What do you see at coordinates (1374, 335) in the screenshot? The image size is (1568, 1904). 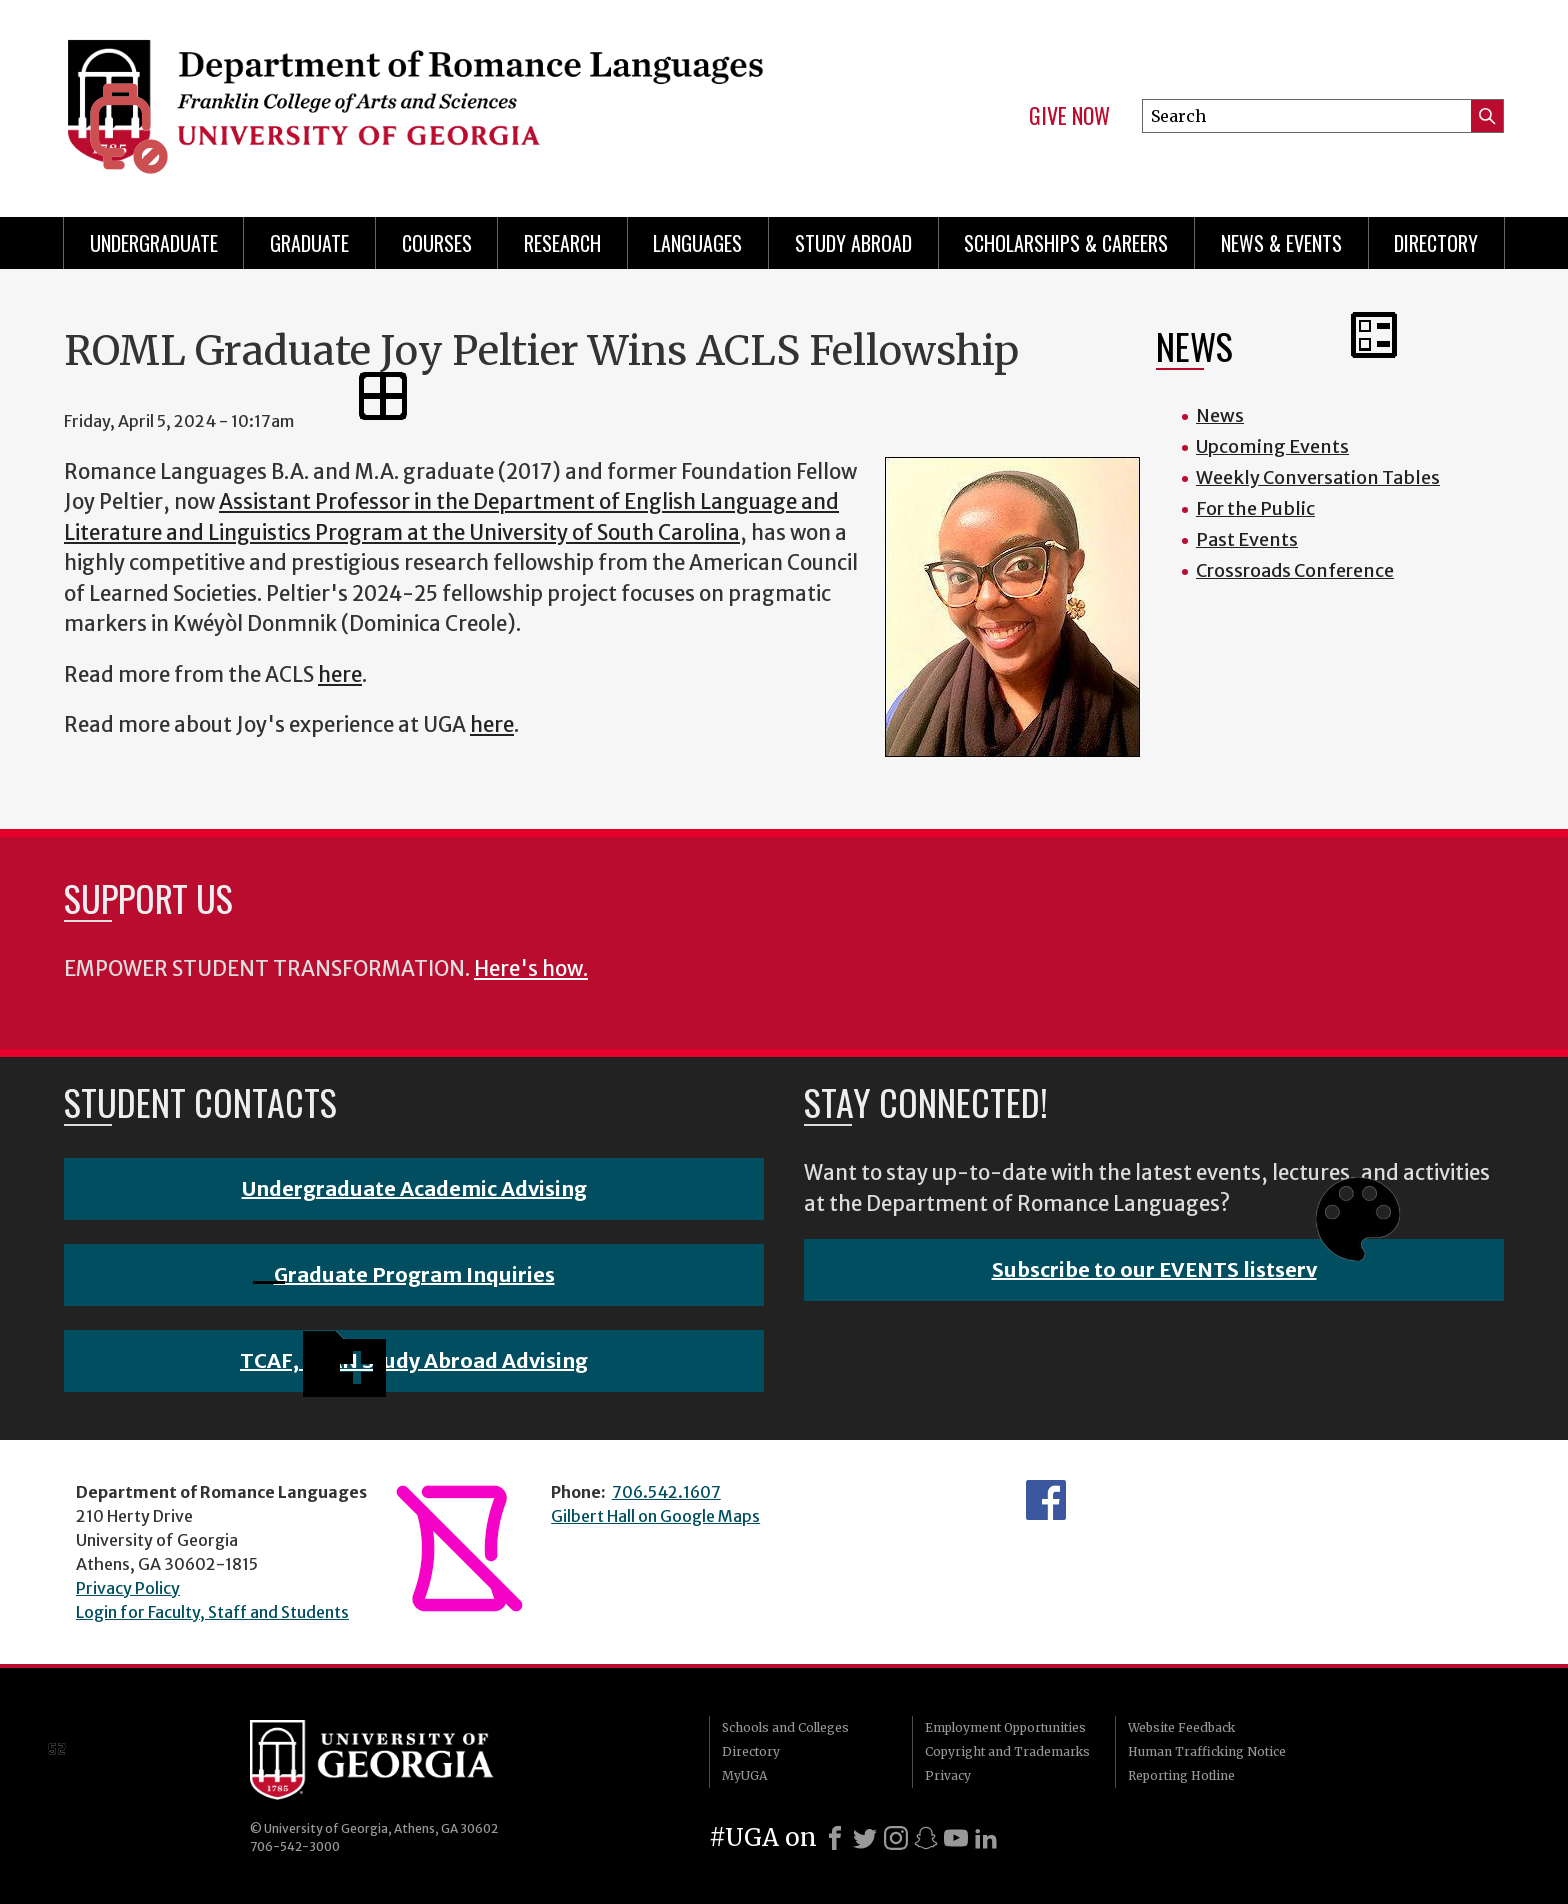 I see `view ballot or voting options` at bounding box center [1374, 335].